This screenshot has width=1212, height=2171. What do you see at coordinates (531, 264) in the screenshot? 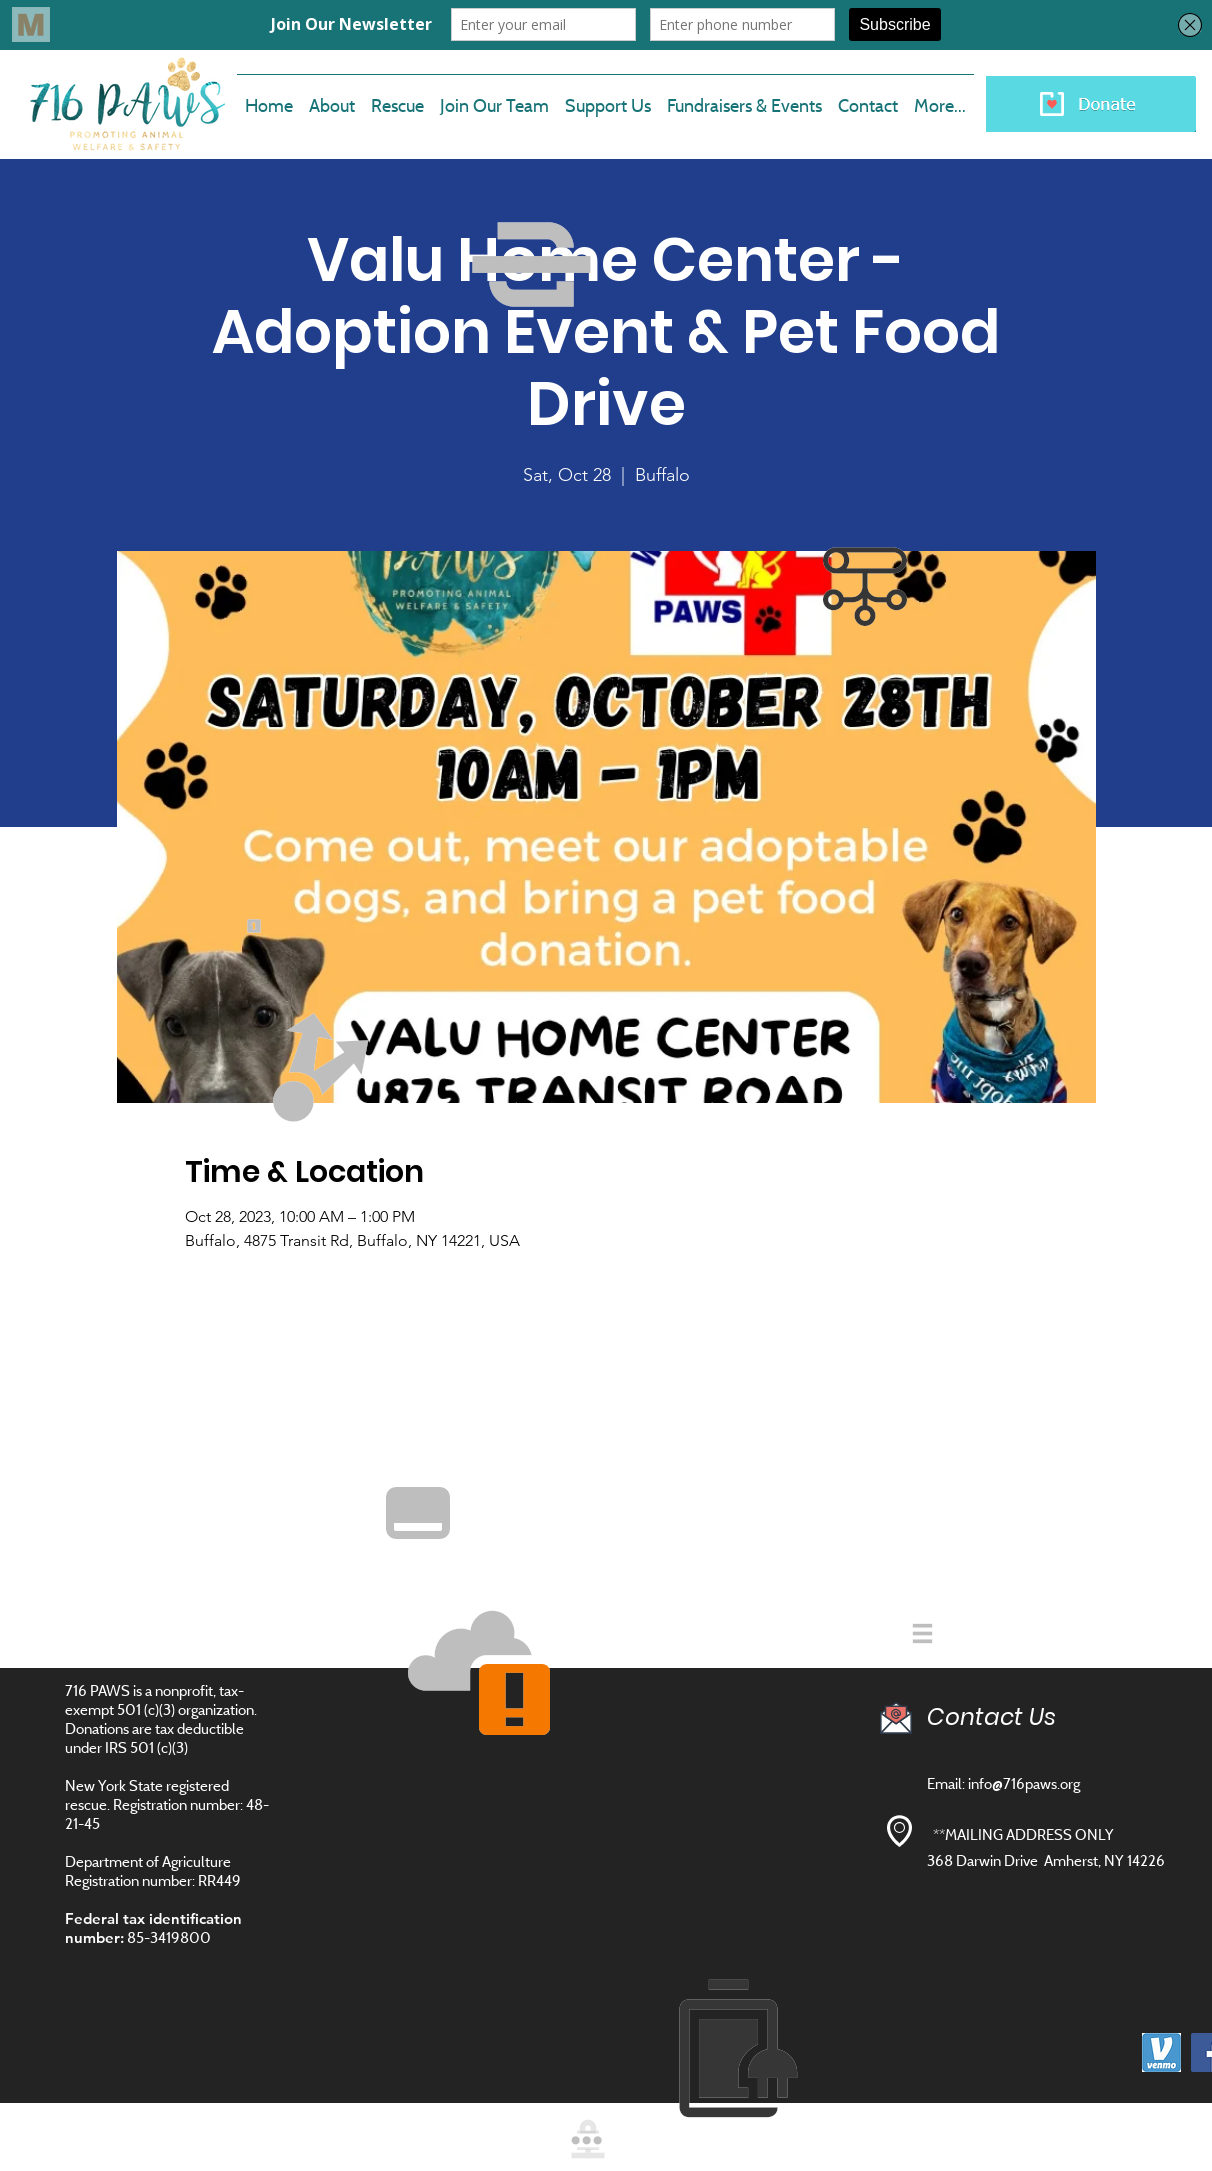
I see `apply strikethrough formatting to selected text` at bounding box center [531, 264].